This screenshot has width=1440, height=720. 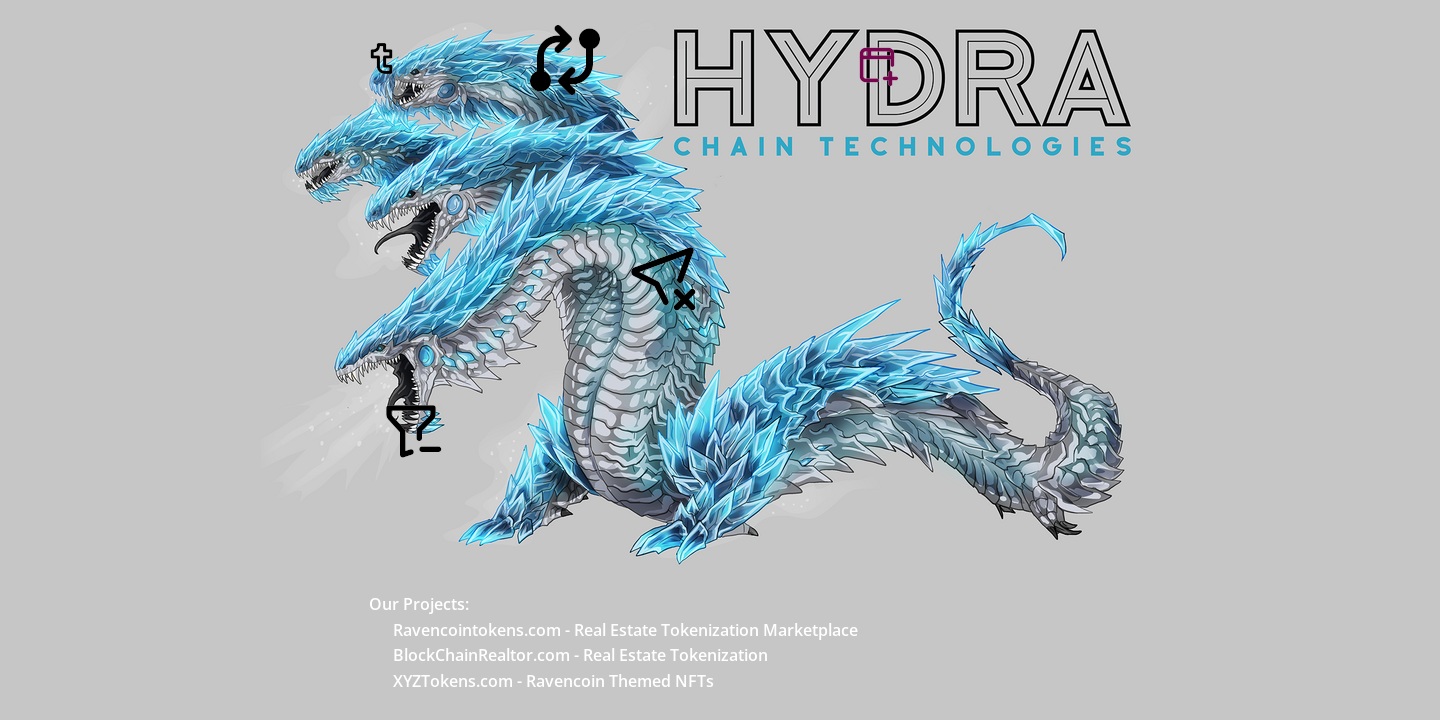 I want to click on swap or exchange items, so click(x=565, y=60).